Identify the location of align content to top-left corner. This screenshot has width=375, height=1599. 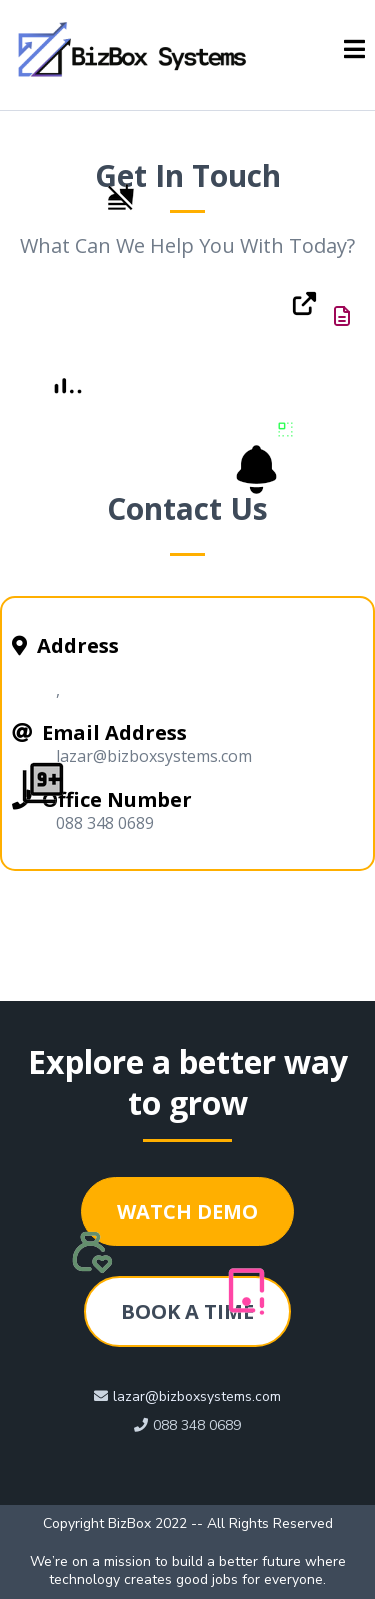
(285, 429).